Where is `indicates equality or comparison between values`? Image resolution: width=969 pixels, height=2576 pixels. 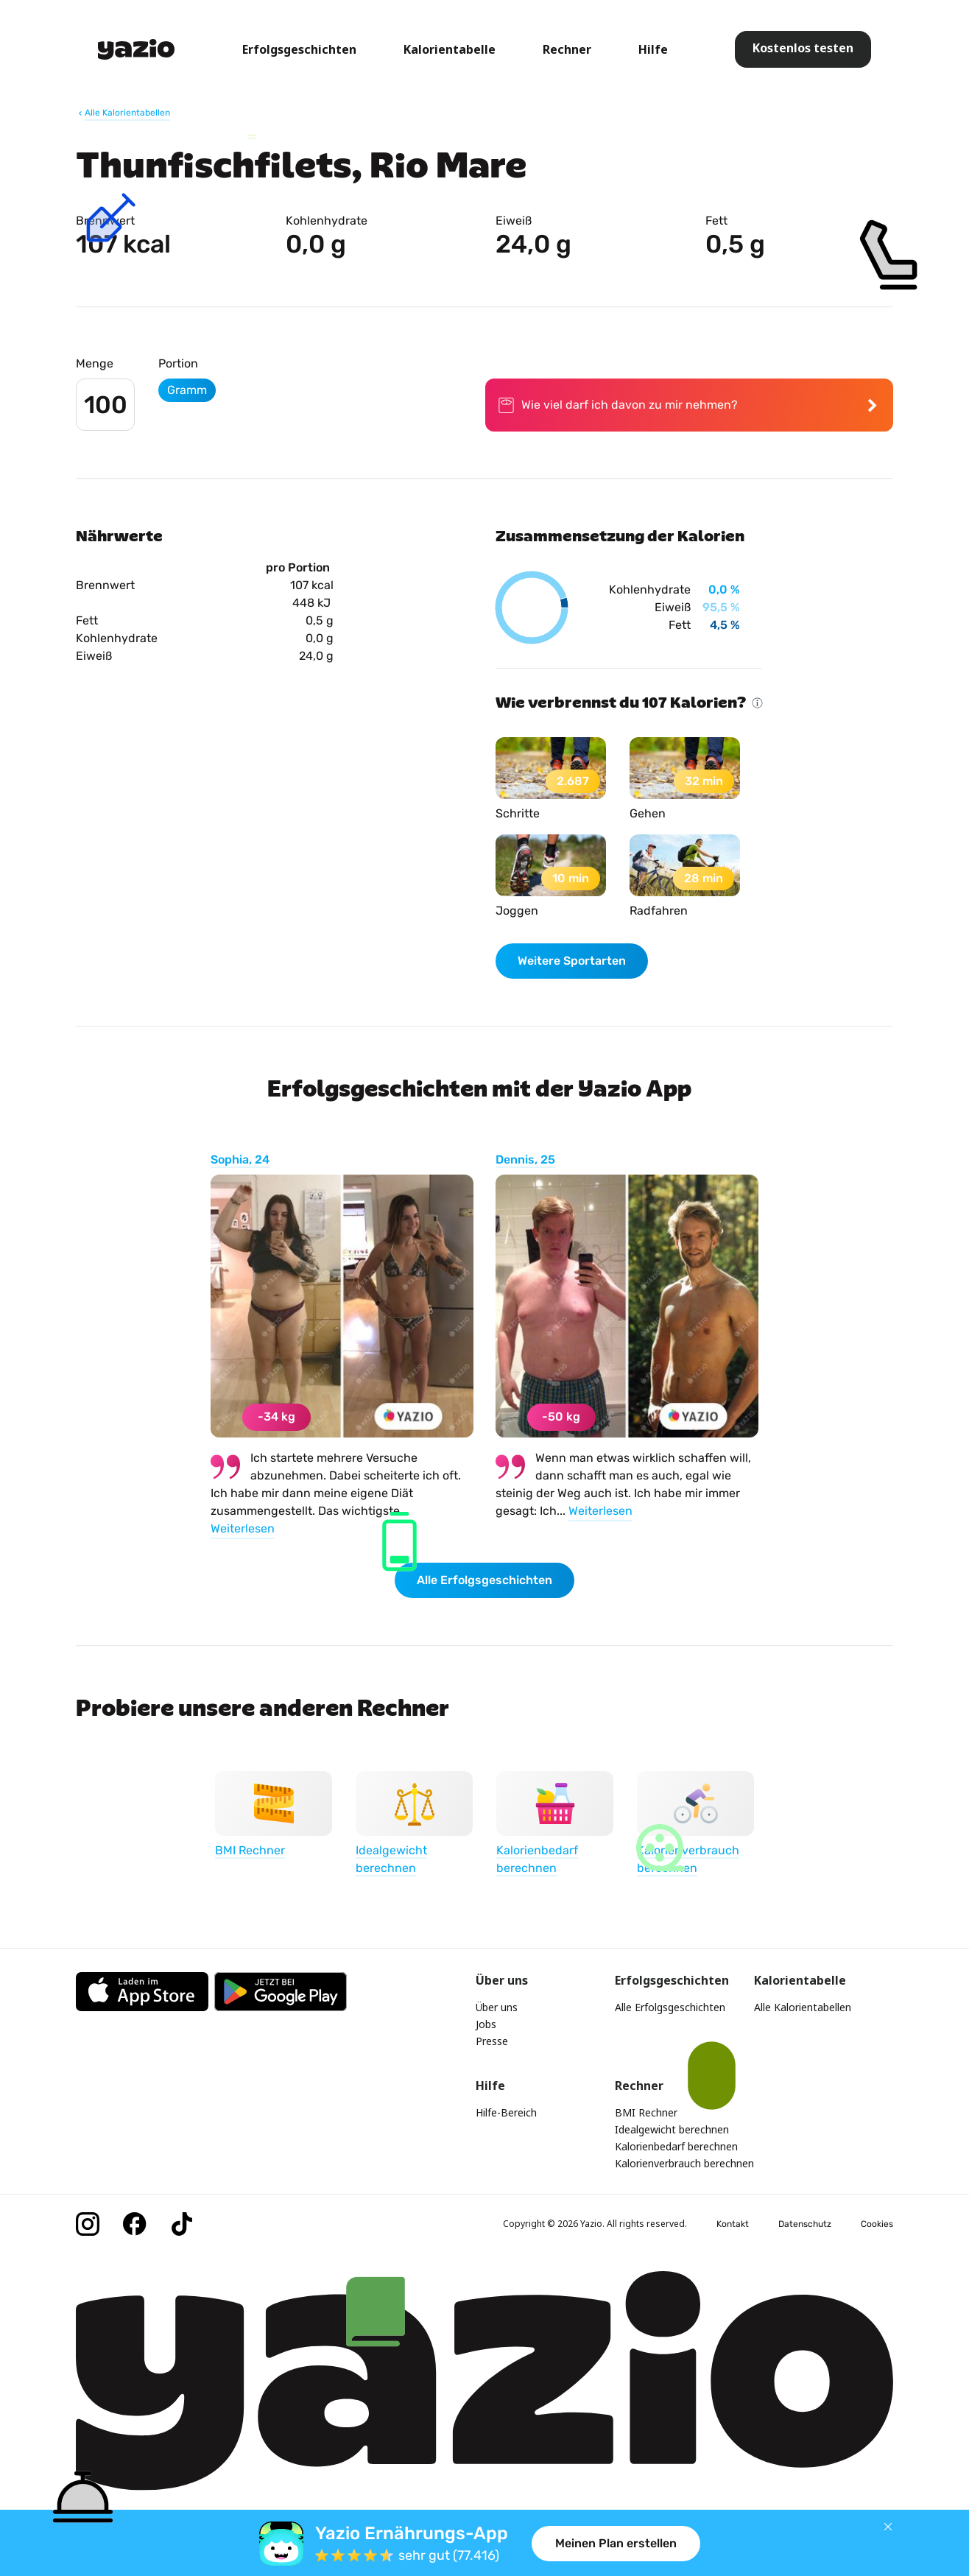
indicates equality or comparison between values is located at coordinates (252, 136).